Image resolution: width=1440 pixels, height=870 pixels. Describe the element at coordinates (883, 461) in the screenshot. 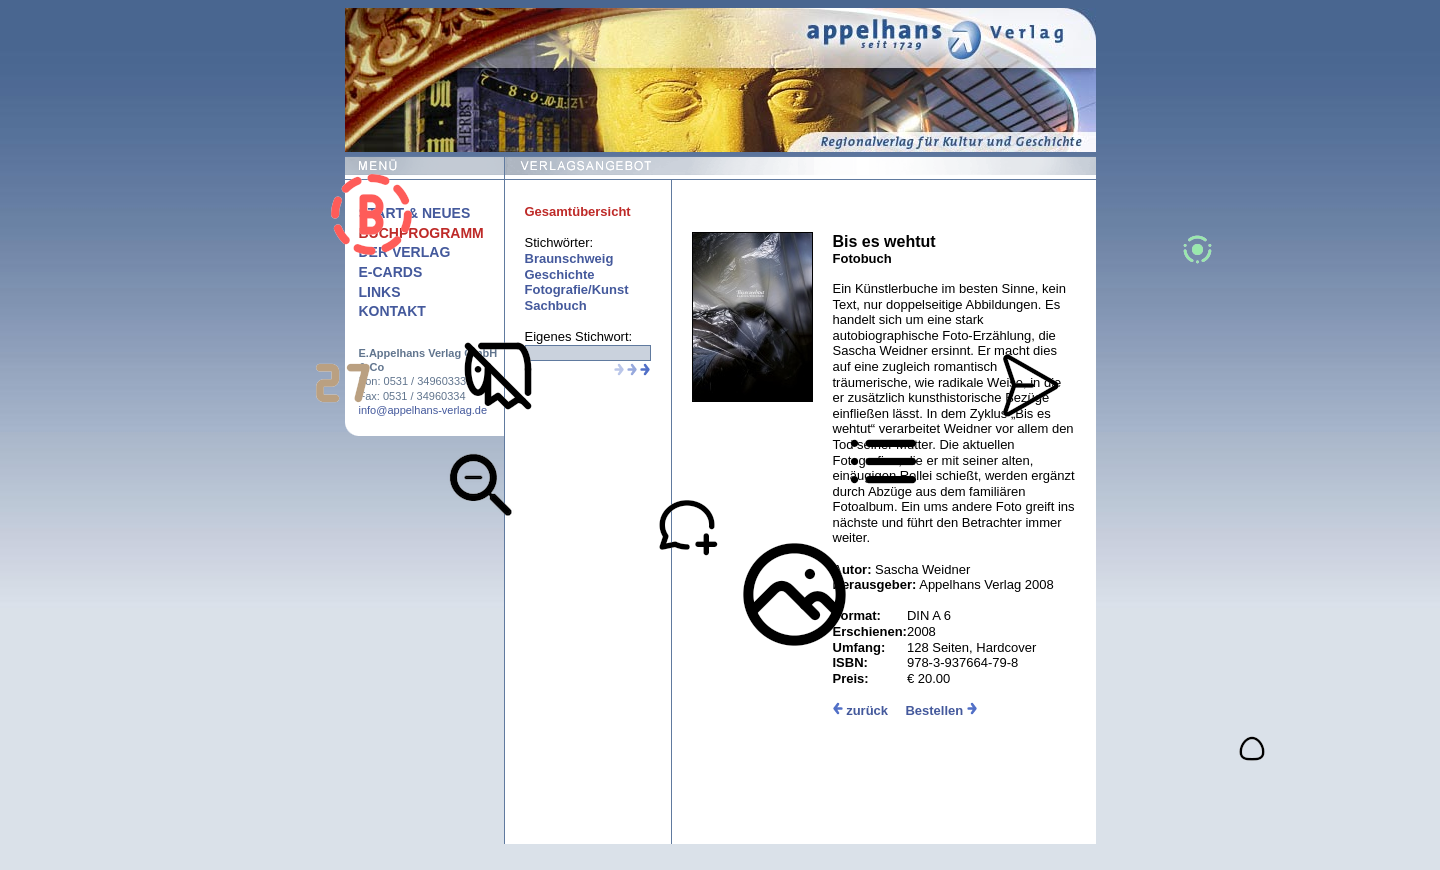

I see `view items in a list format` at that location.